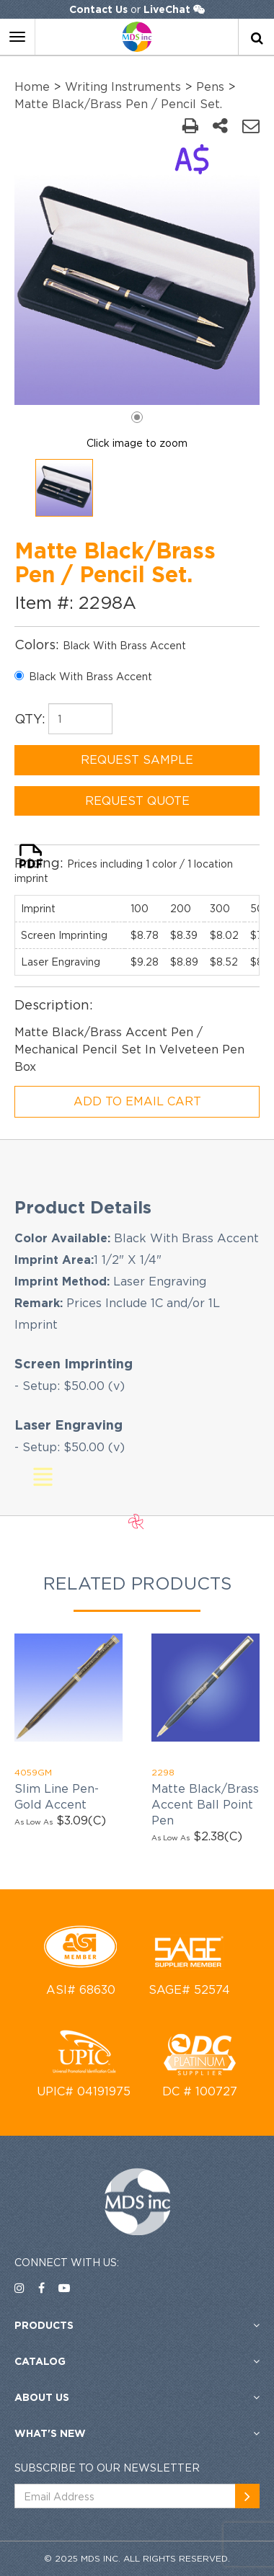 This screenshot has width=274, height=2576. Describe the element at coordinates (192, 159) in the screenshot. I see `indicates australian dollar currency` at that location.